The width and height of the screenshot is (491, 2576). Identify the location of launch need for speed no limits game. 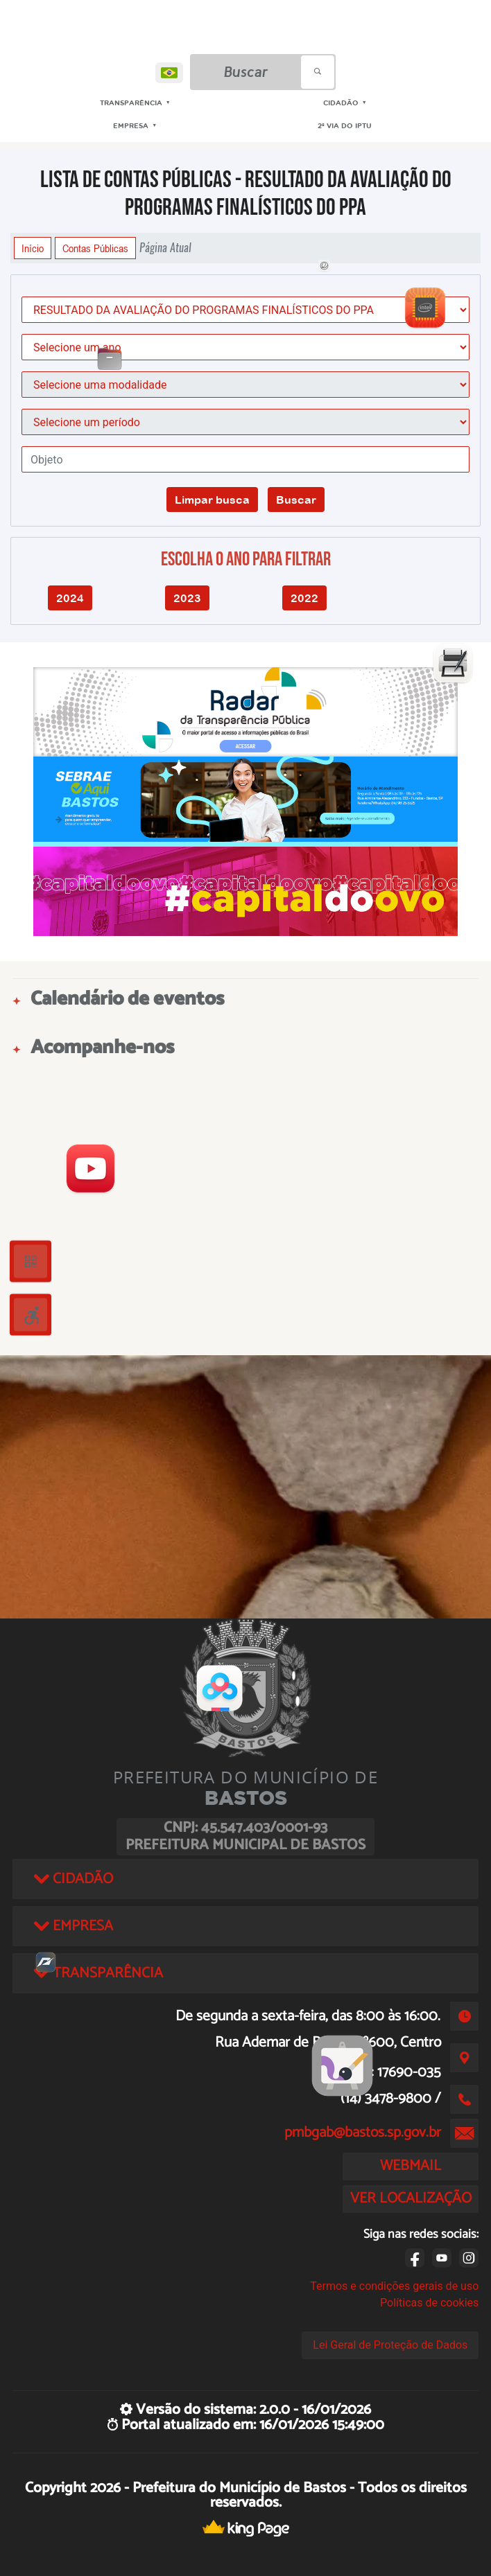
(46, 1962).